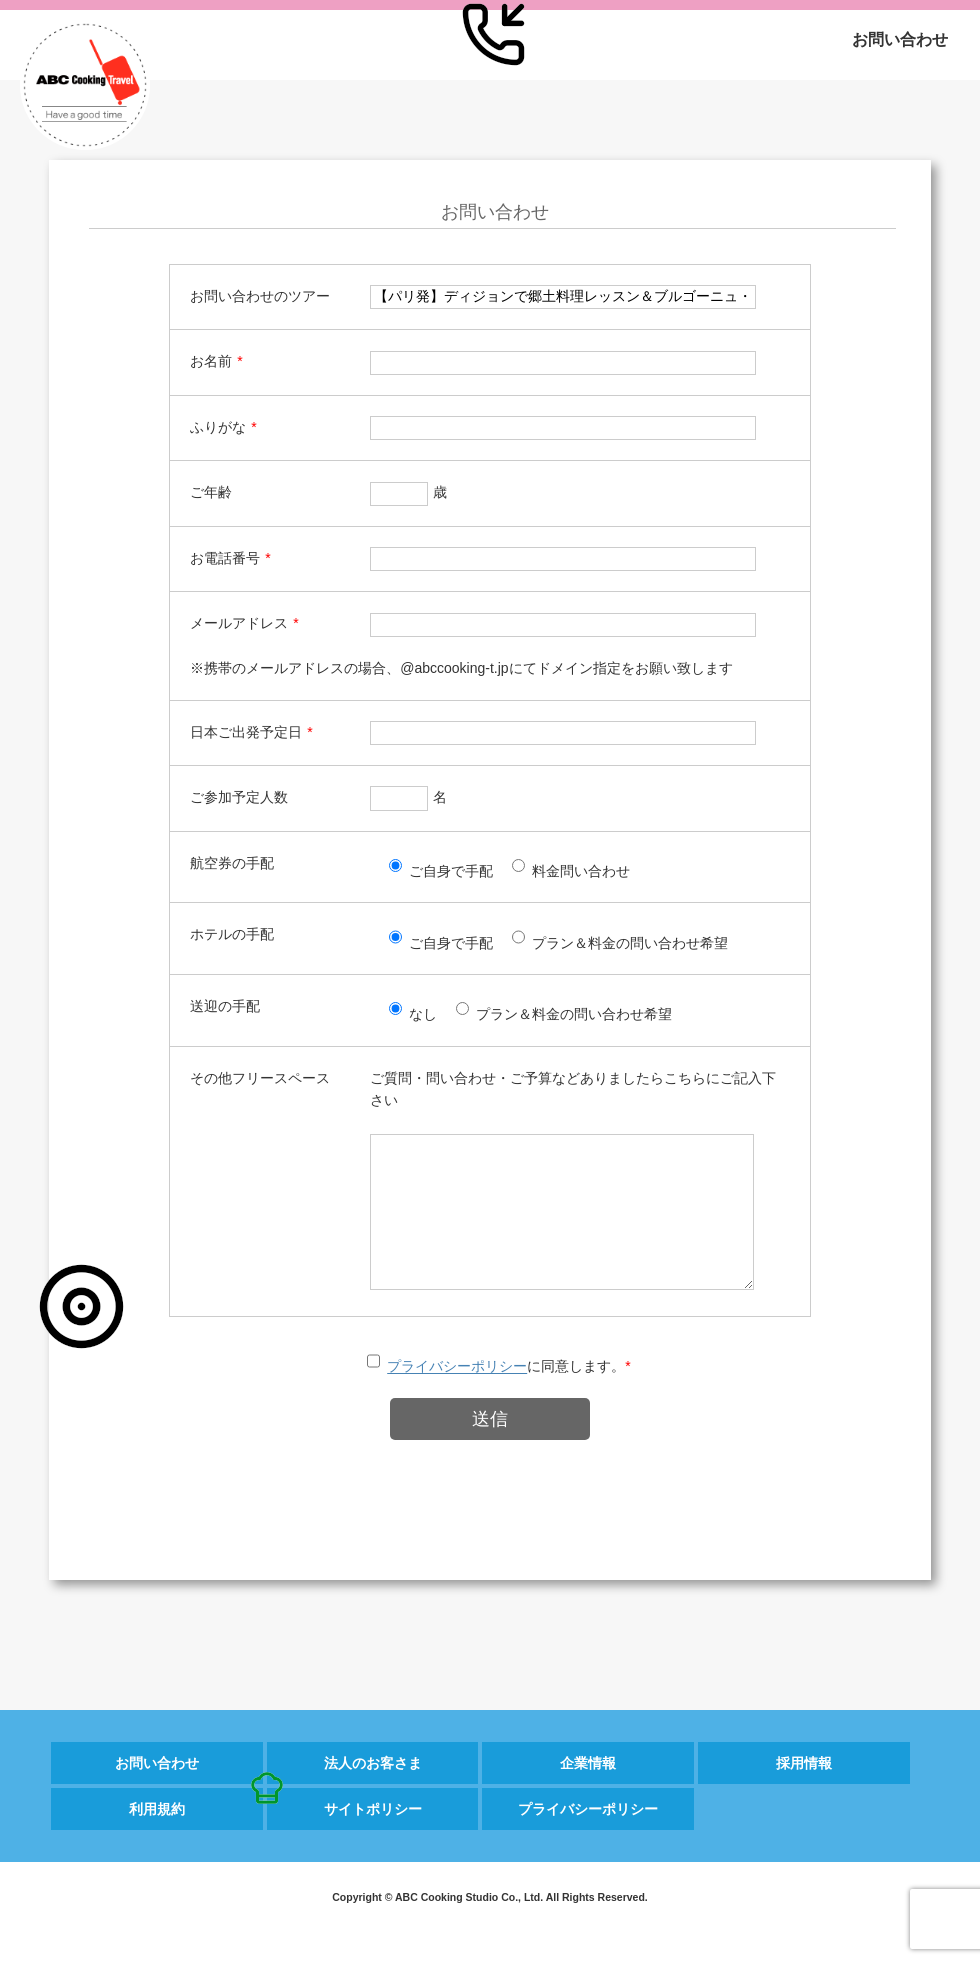 The image size is (980, 1963). What do you see at coordinates (267, 1788) in the screenshot?
I see `browse recipes or cooking content` at bounding box center [267, 1788].